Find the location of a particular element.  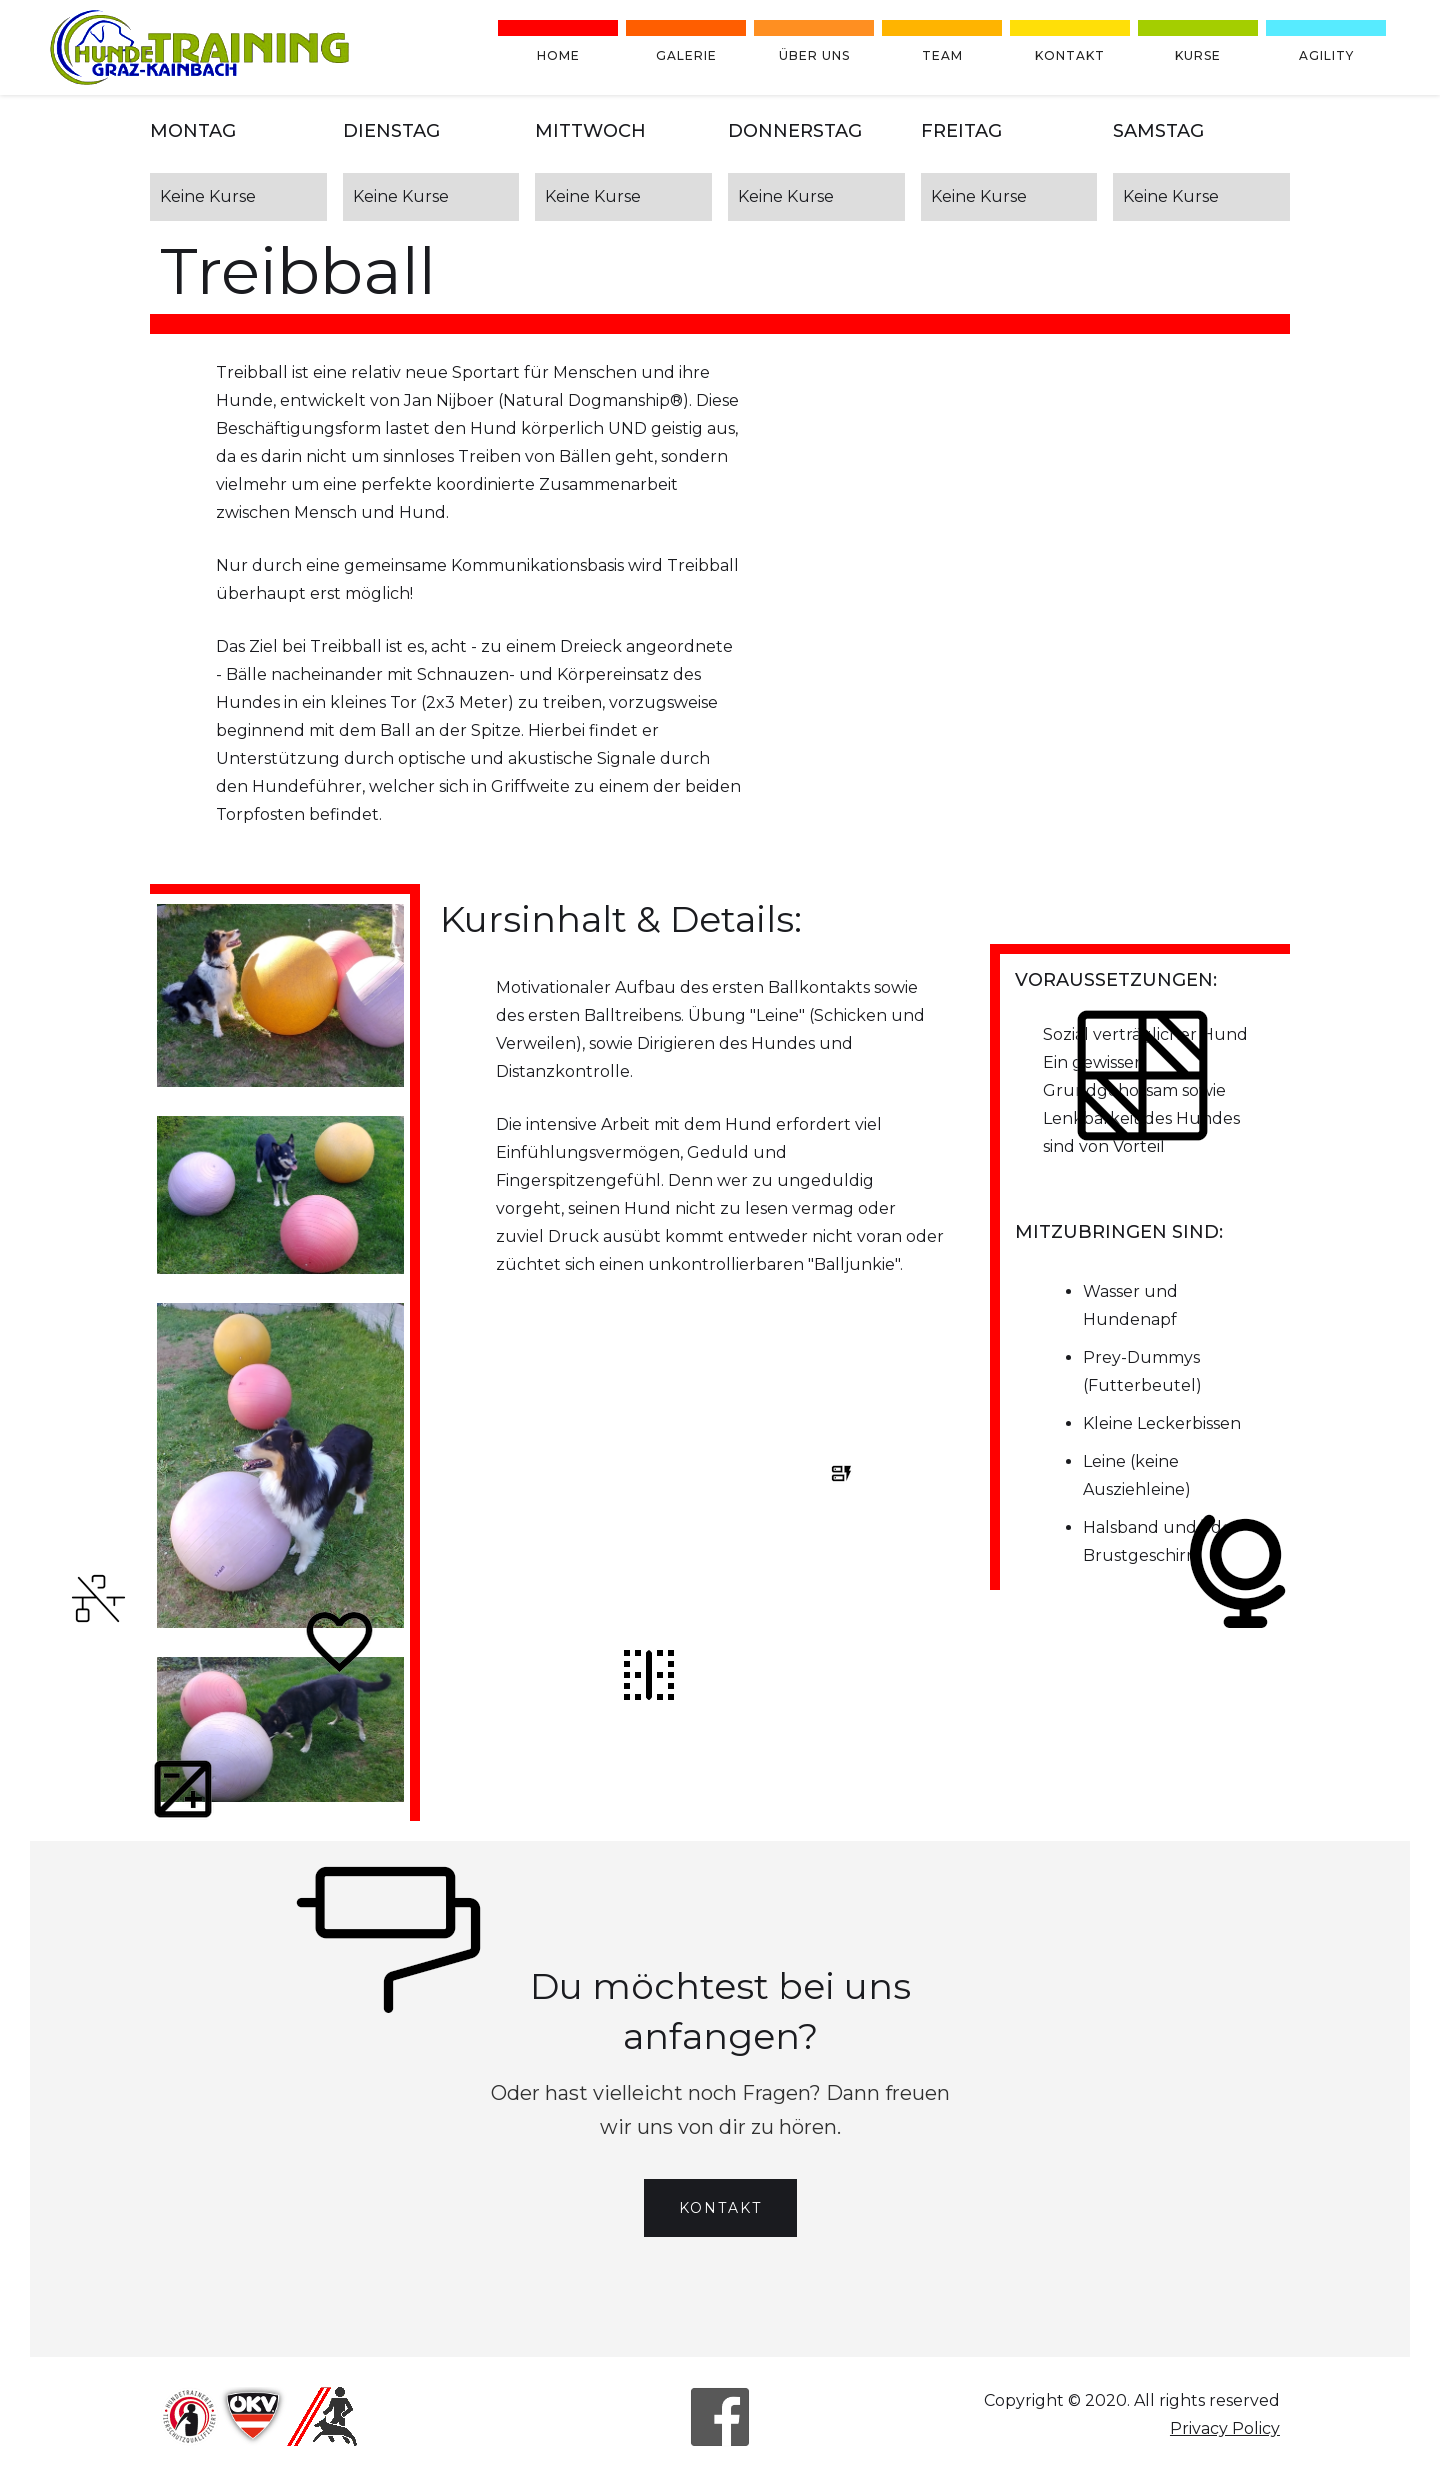

access paint or formatting tools is located at coordinates (388, 1927).